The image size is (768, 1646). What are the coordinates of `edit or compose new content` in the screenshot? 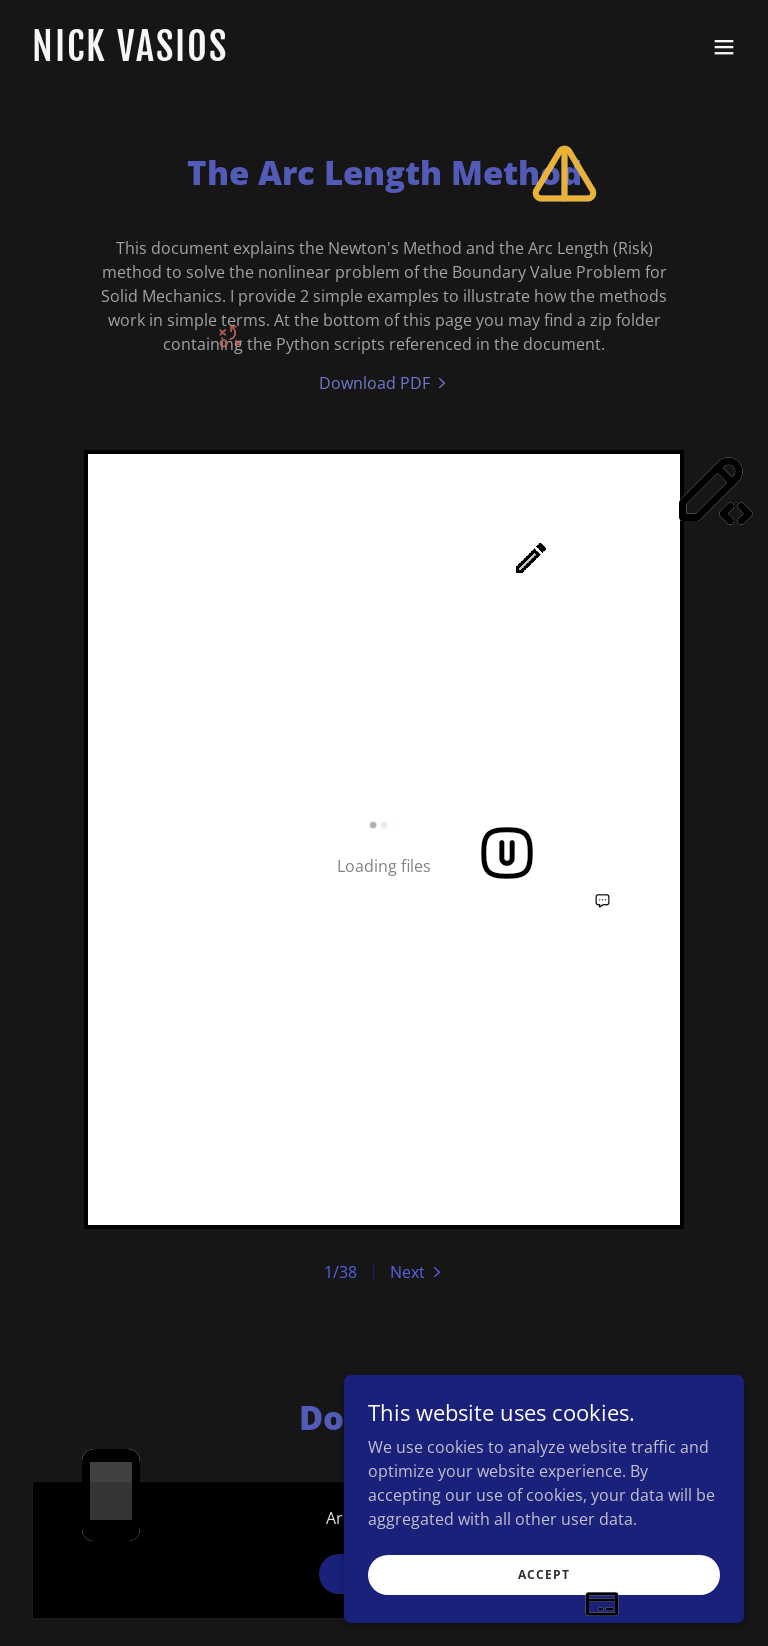 It's located at (531, 558).